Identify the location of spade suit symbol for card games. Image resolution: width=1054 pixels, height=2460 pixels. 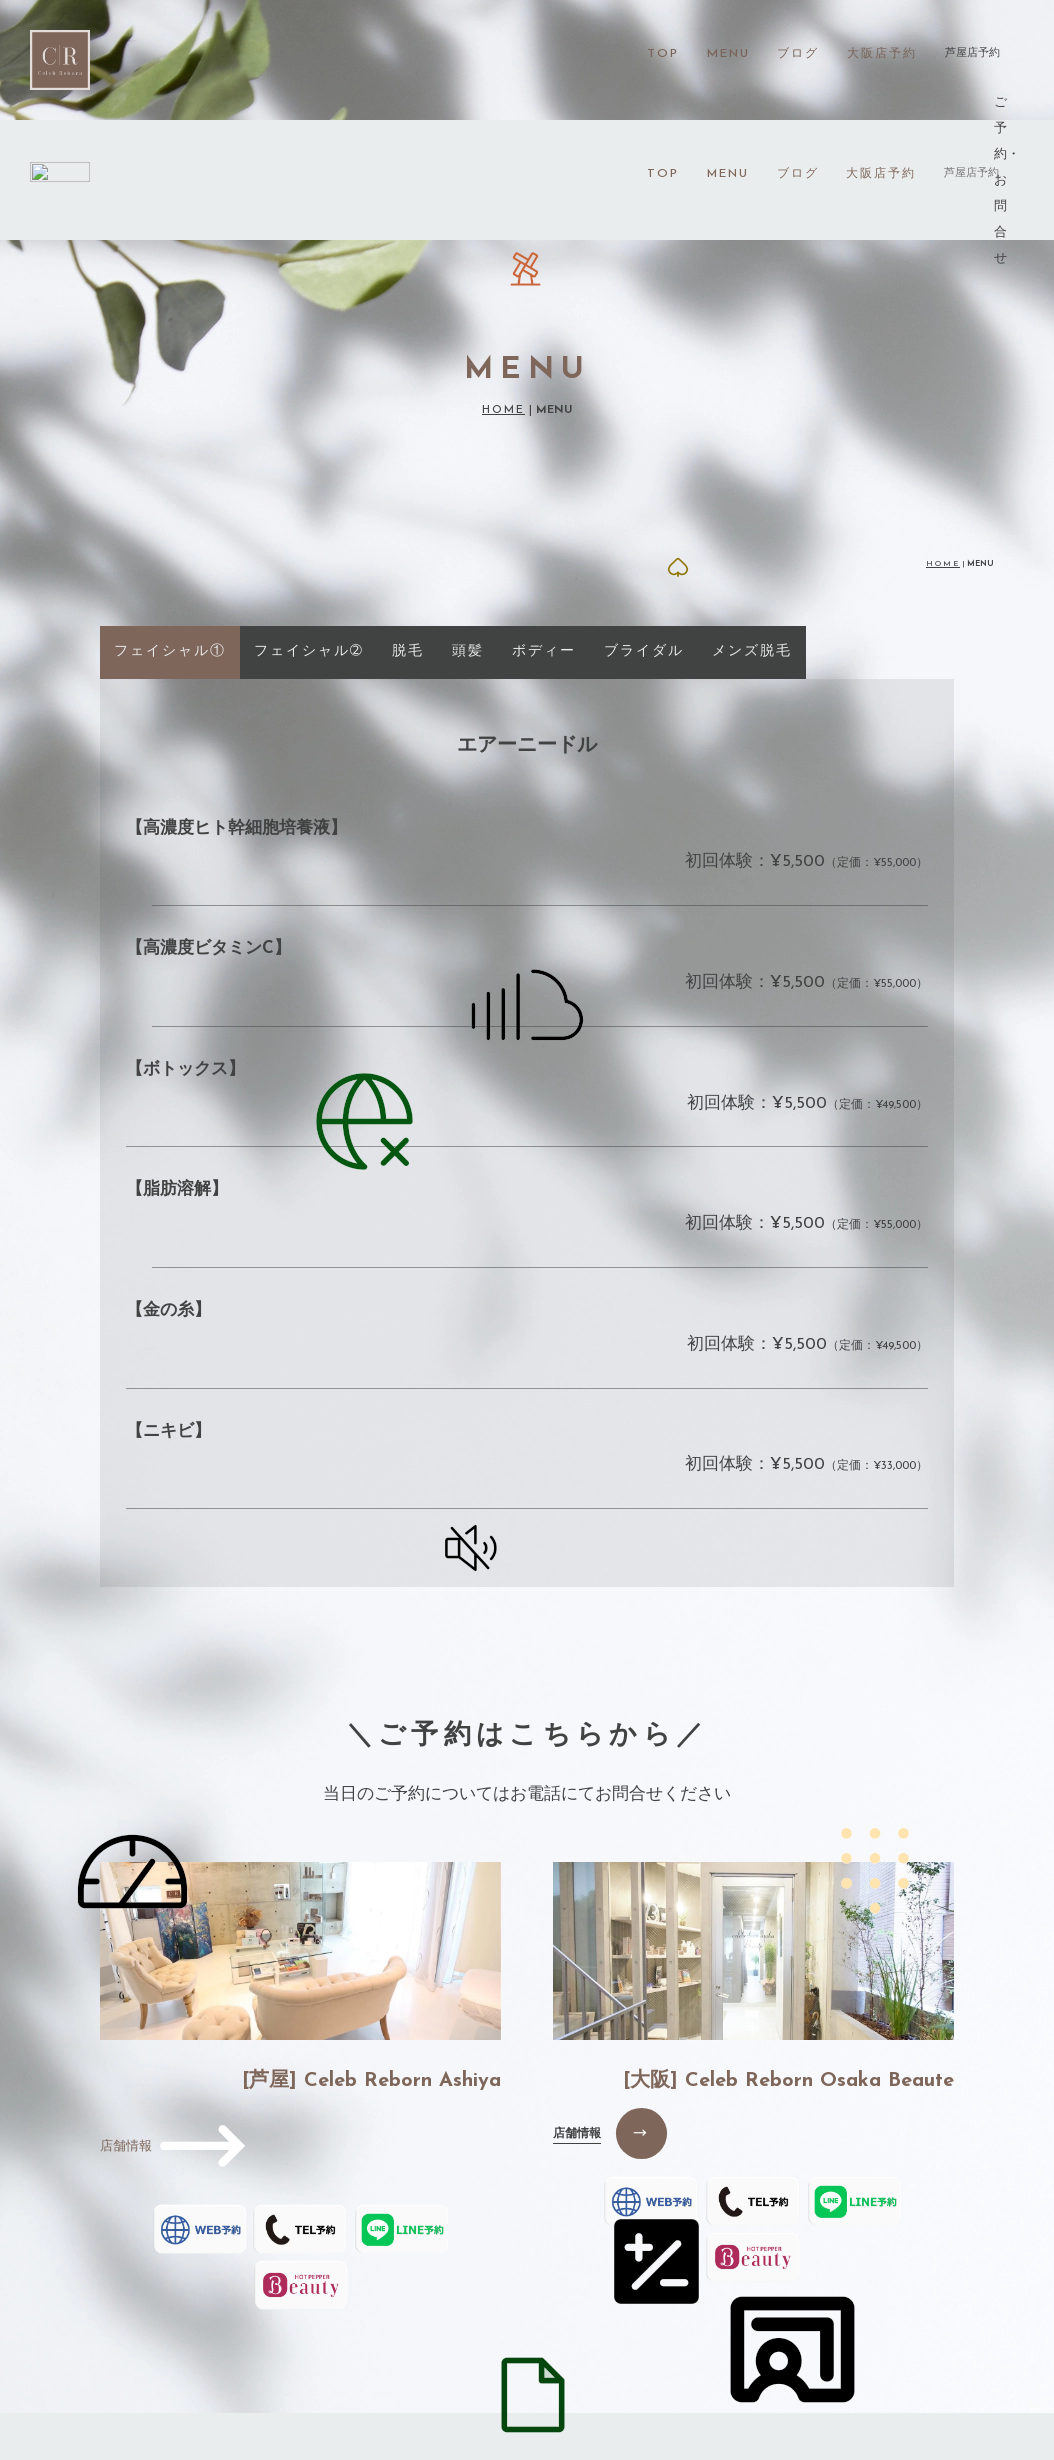
(678, 567).